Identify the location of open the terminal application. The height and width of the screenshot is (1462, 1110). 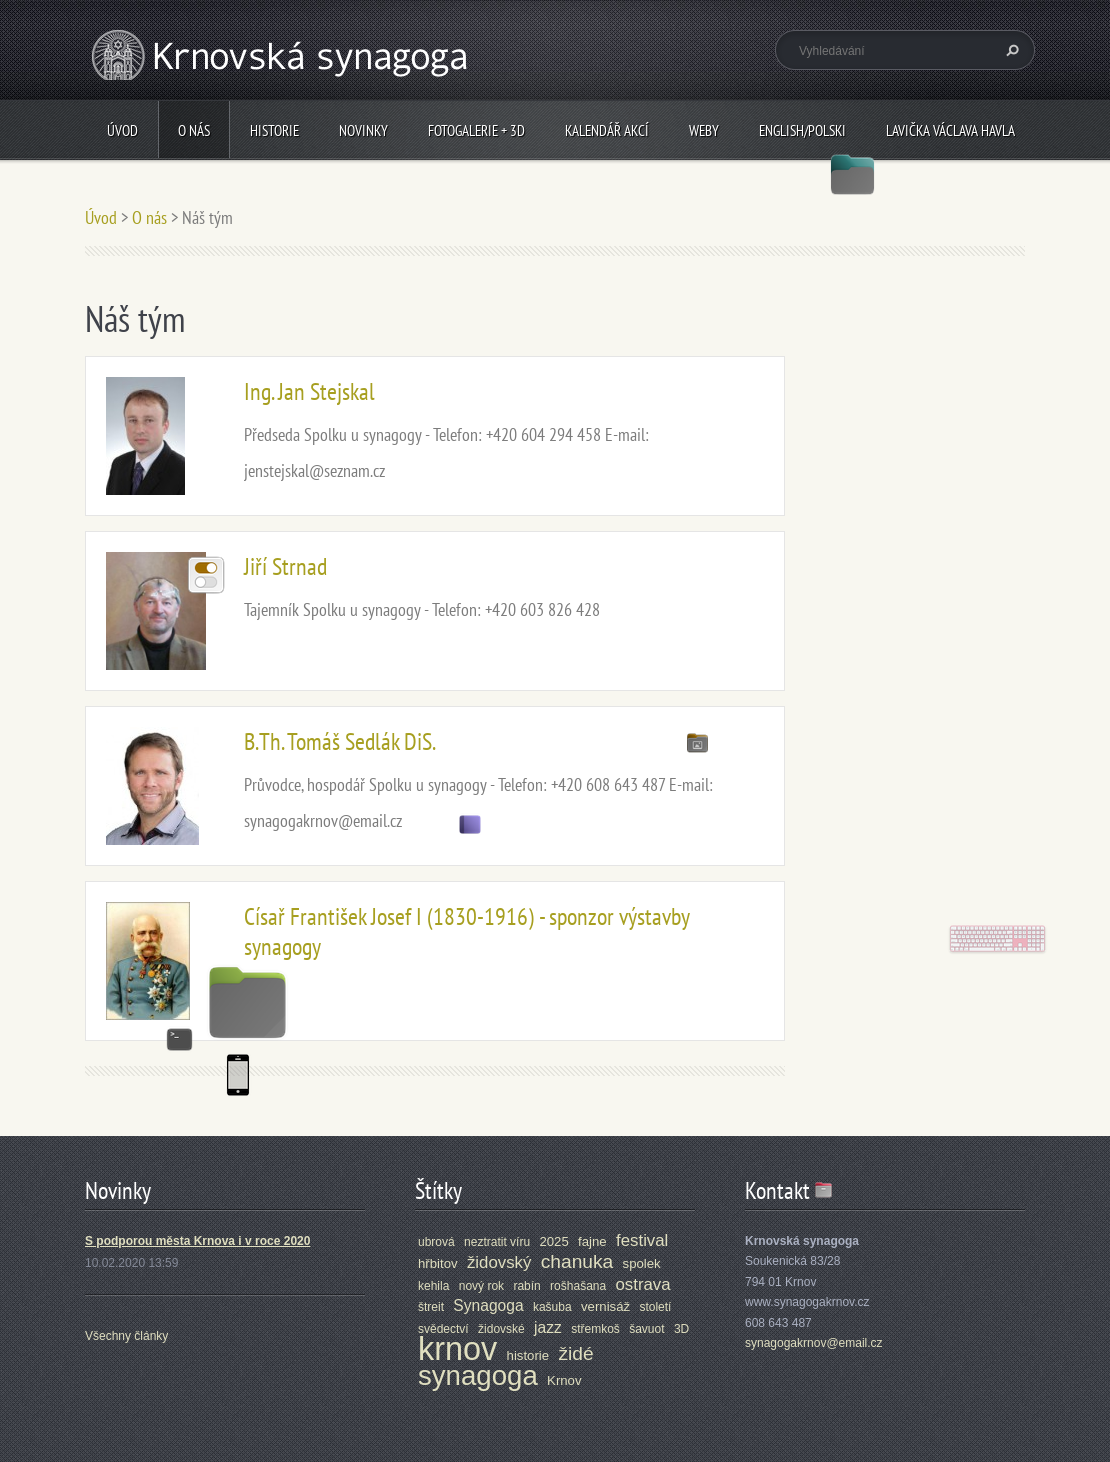
(179, 1039).